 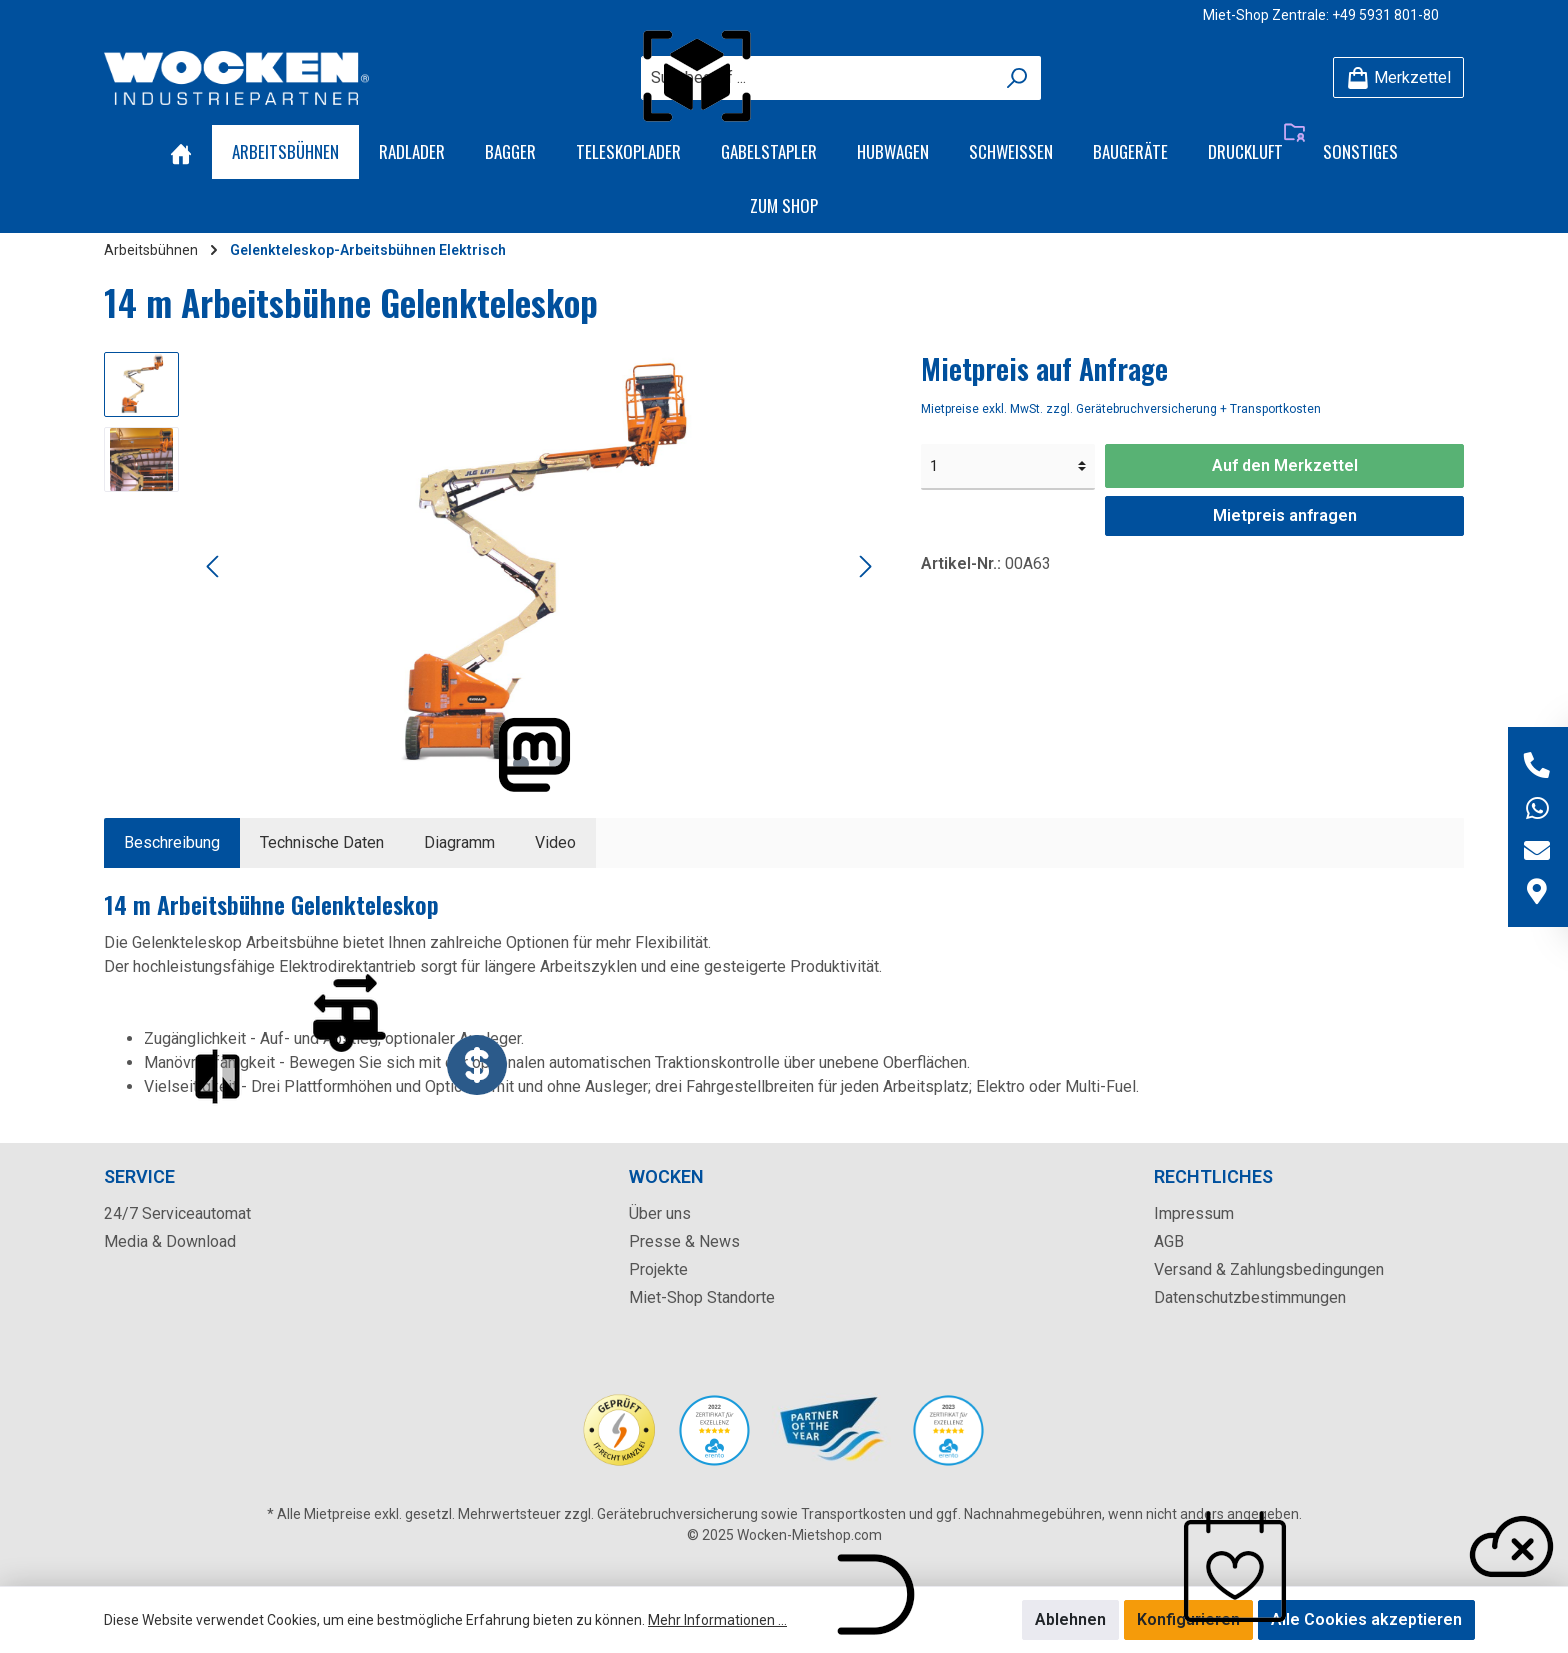 I want to click on open mastodon app, so click(x=534, y=753).